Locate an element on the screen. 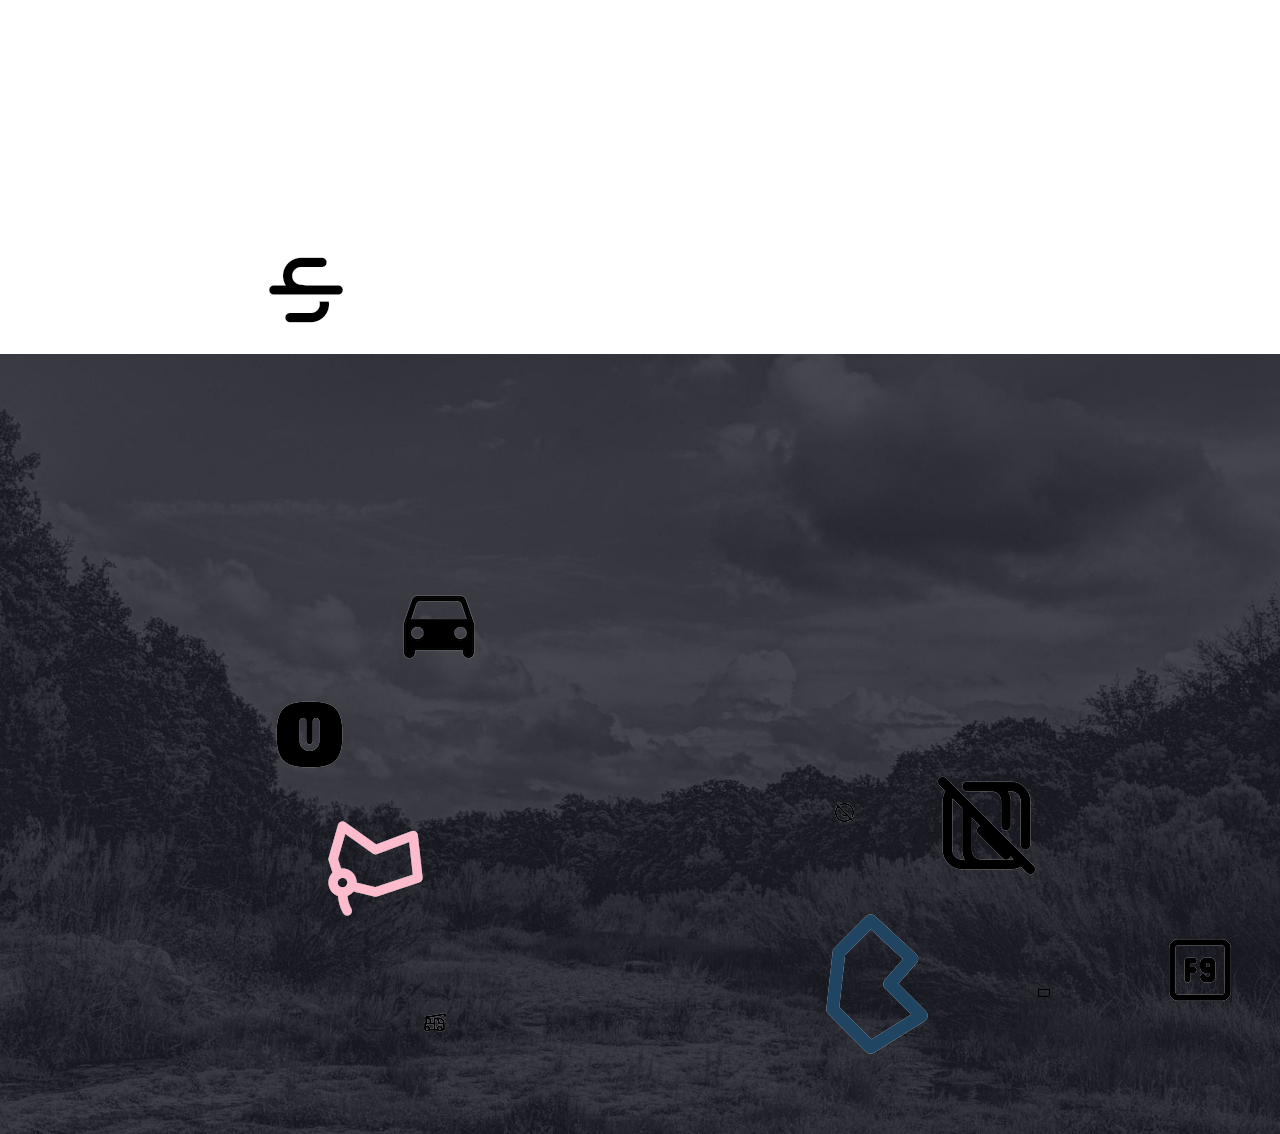 This screenshot has width=1280, height=1134. nfc is currently disabled is located at coordinates (986, 825).